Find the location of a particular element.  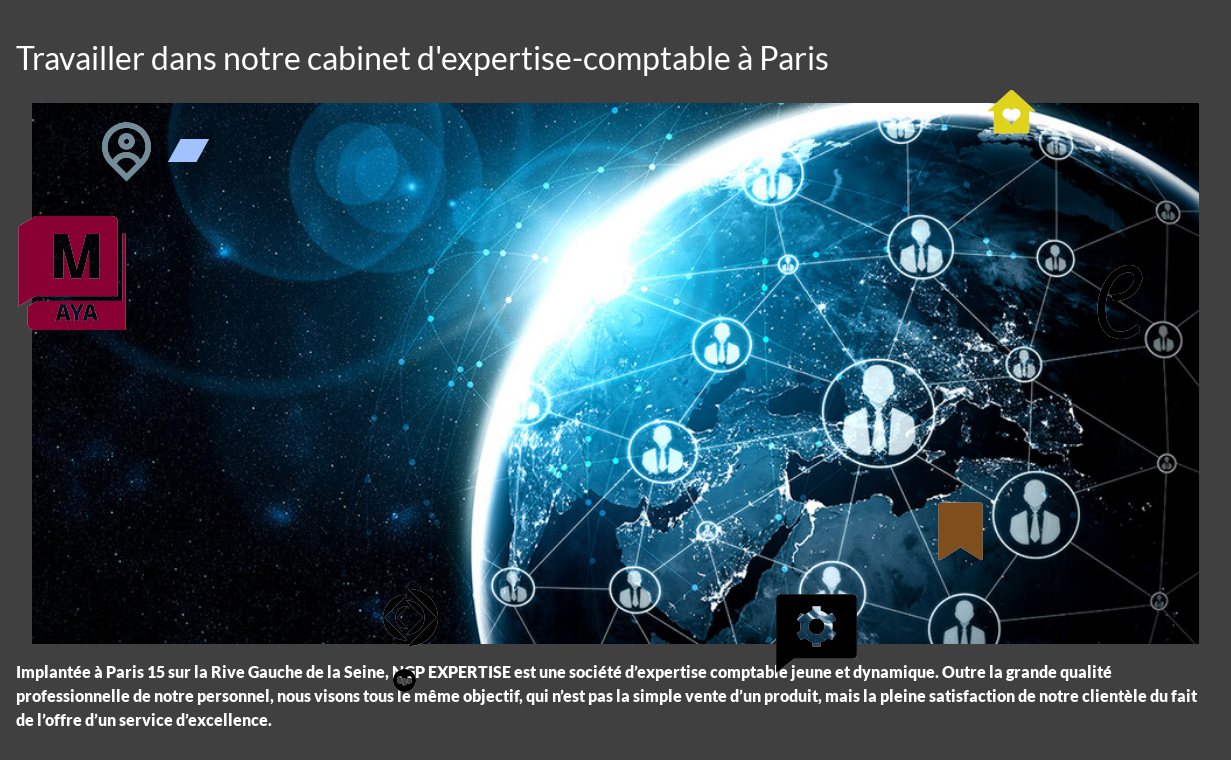

open calibre-web ebook management app is located at coordinates (1120, 302).